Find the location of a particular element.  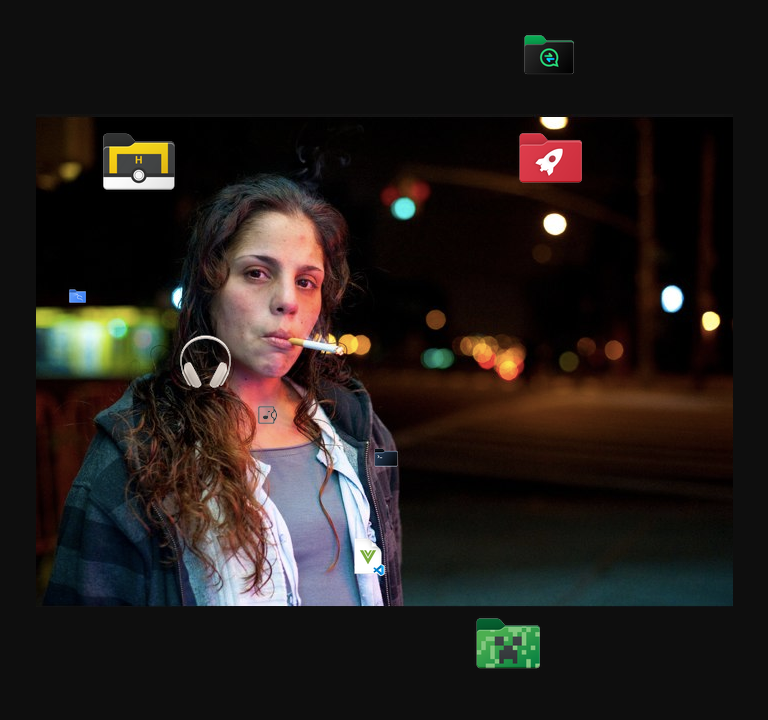

open minecraft game files folder is located at coordinates (508, 645).